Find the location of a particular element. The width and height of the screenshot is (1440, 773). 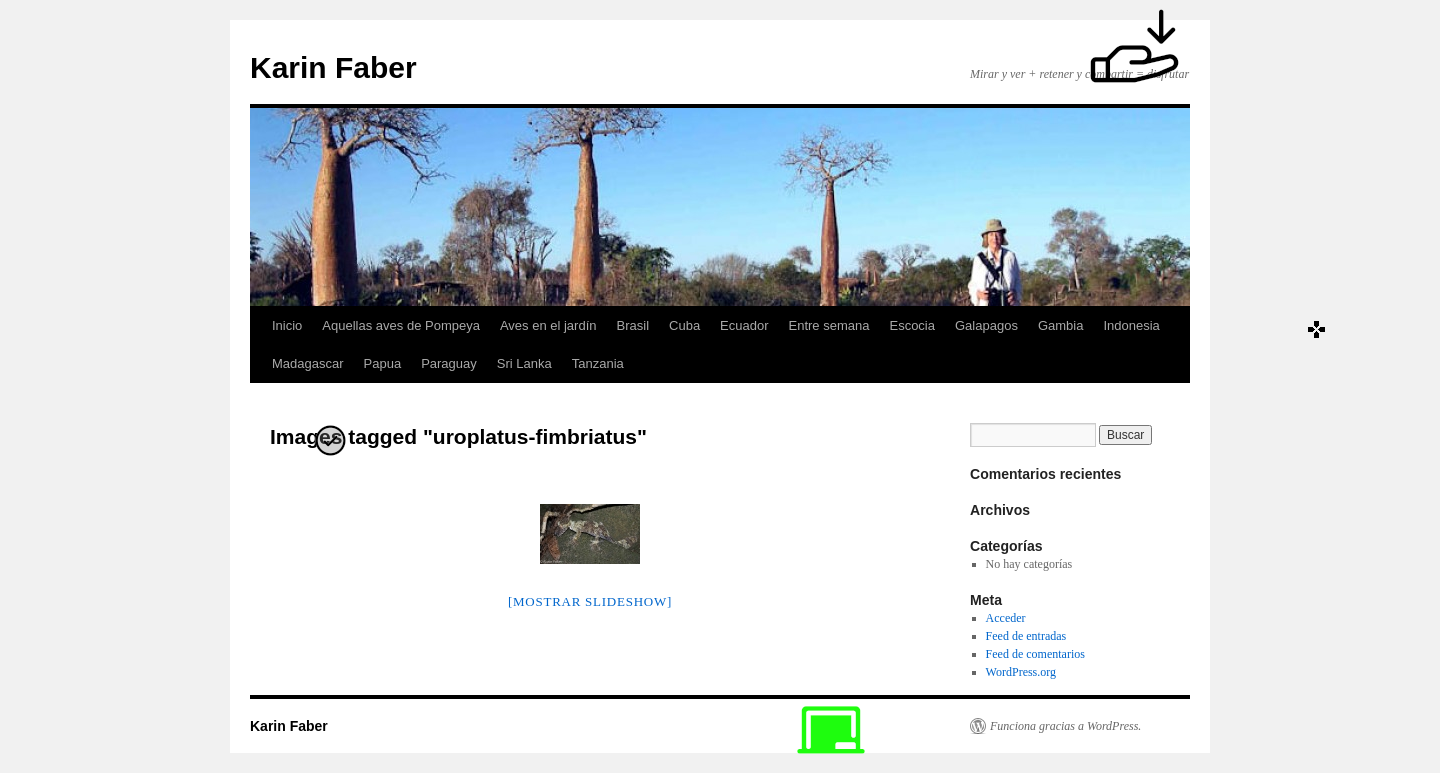

access whiteboard or presentation mode is located at coordinates (831, 731).